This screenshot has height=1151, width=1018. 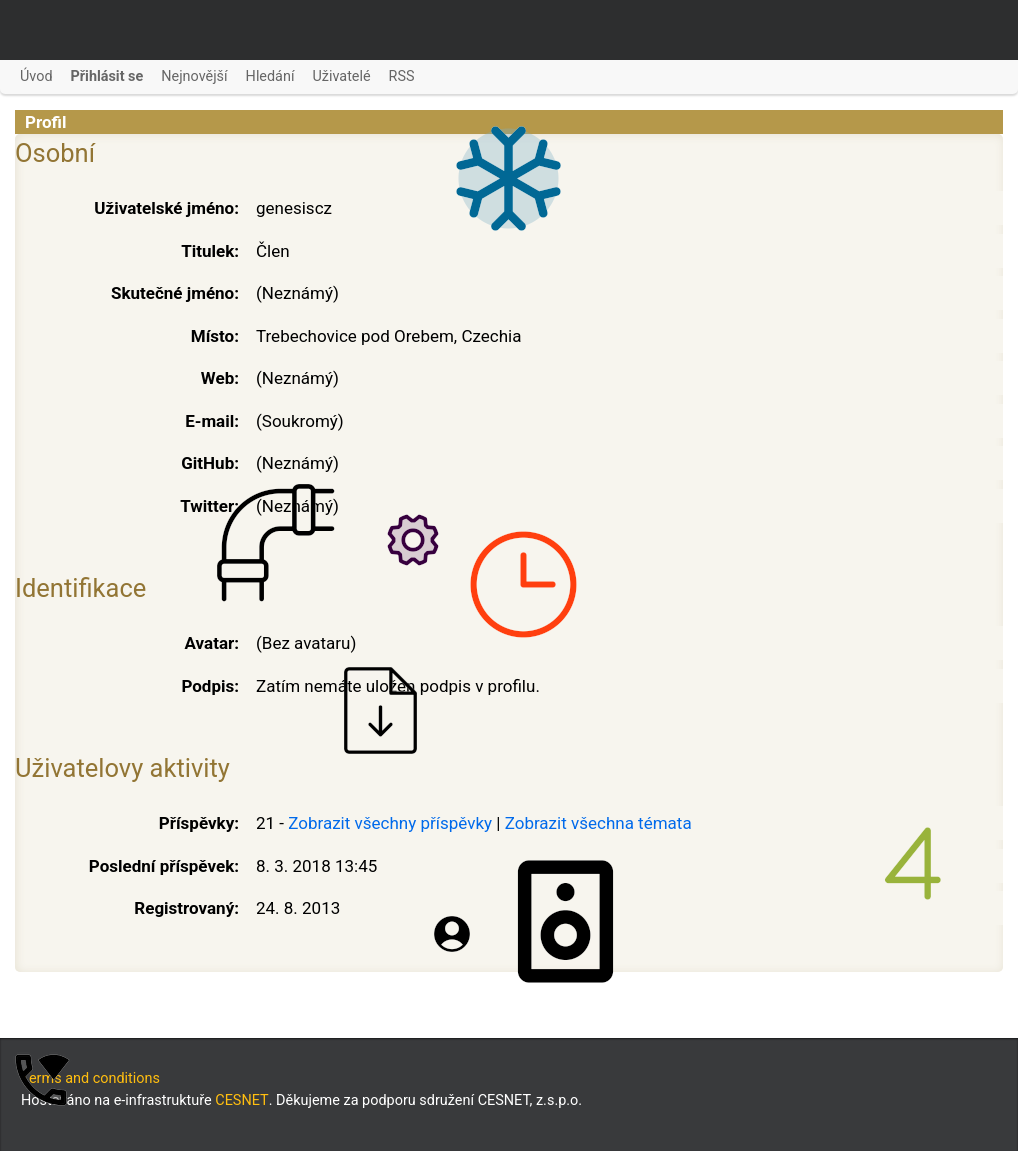 I want to click on enable wifi calling feature, so click(x=41, y=1080).